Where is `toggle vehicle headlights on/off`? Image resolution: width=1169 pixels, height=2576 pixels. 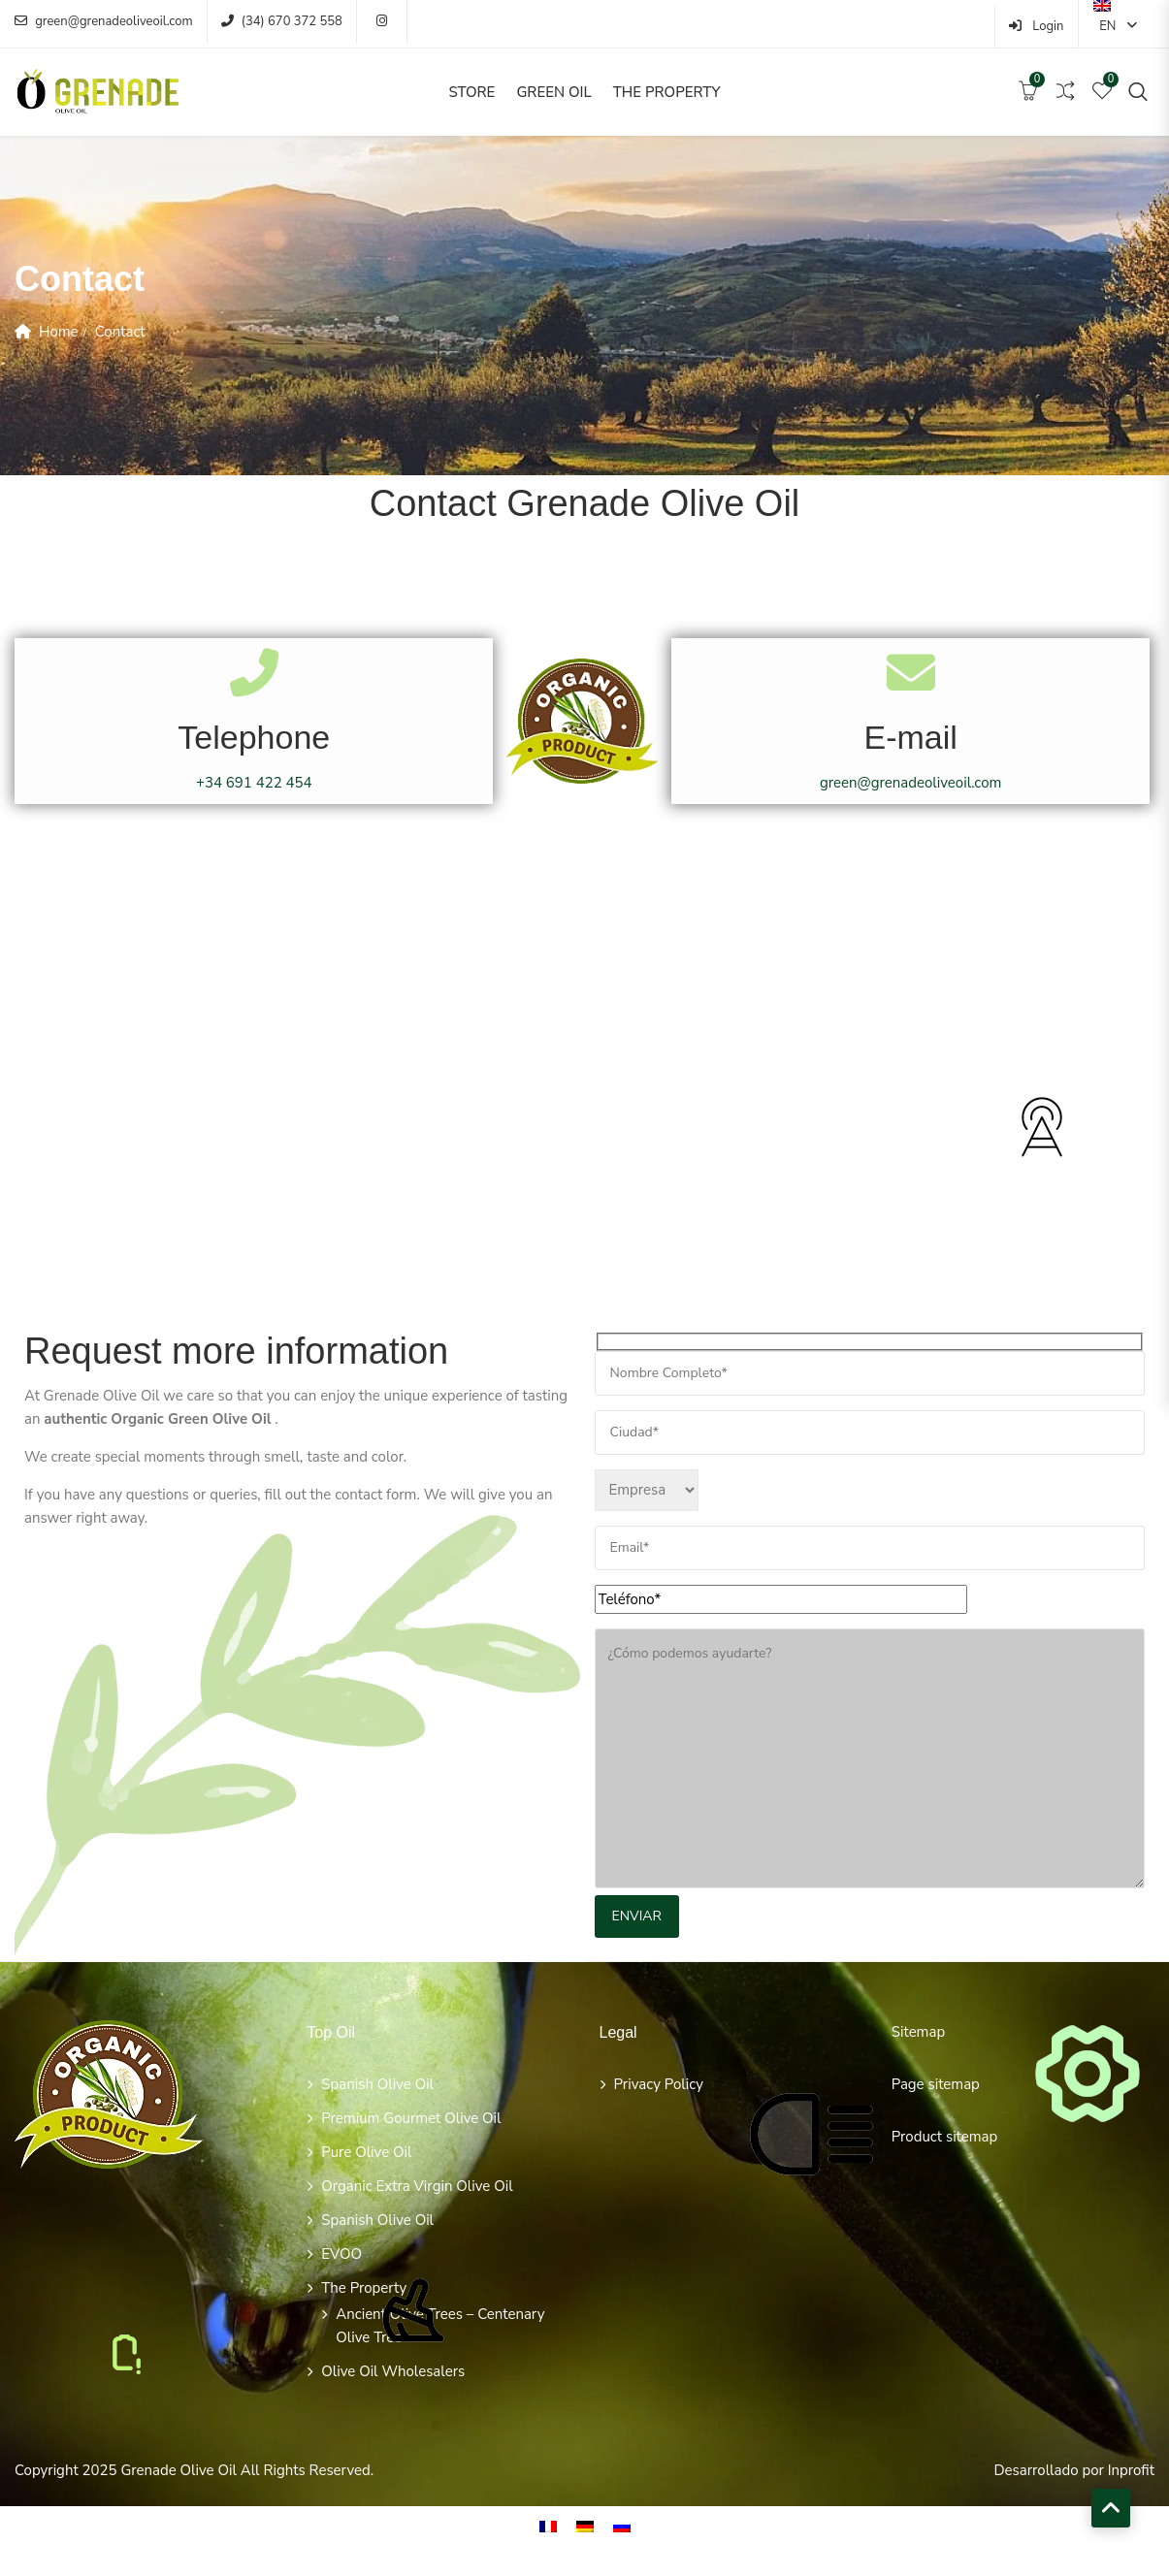
toggle vehicle headlights on/off is located at coordinates (811, 2134).